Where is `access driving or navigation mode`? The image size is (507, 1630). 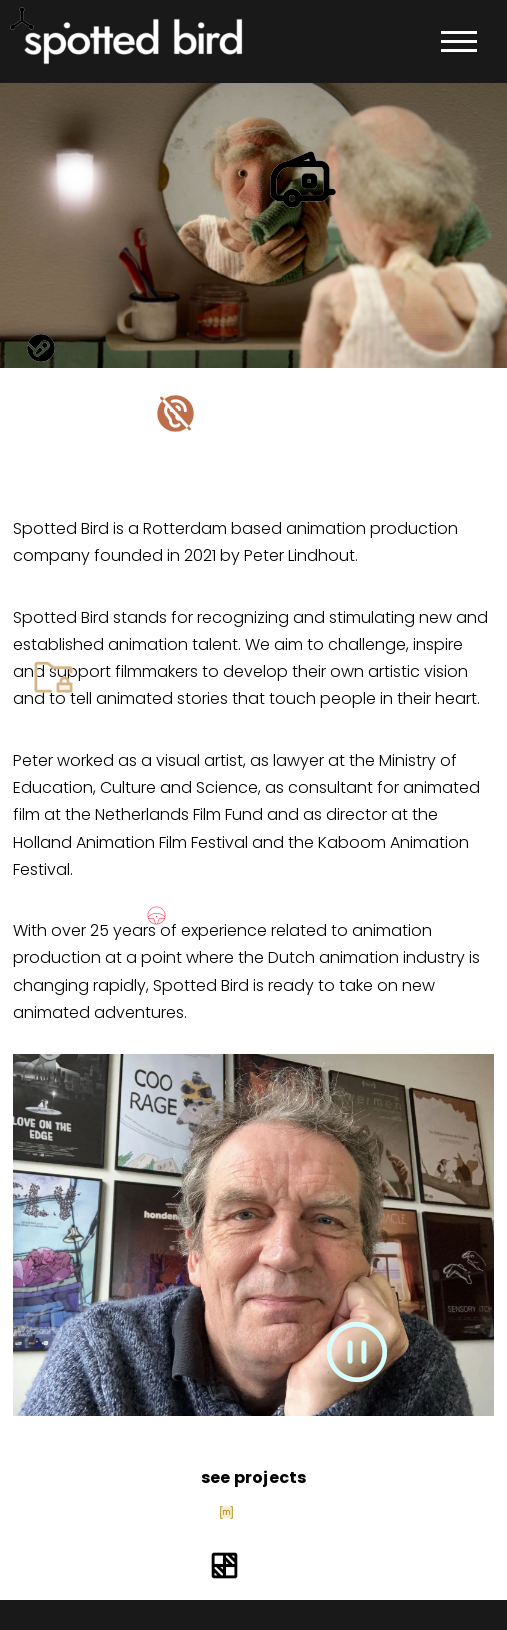
access driving or navigation mode is located at coordinates (156, 915).